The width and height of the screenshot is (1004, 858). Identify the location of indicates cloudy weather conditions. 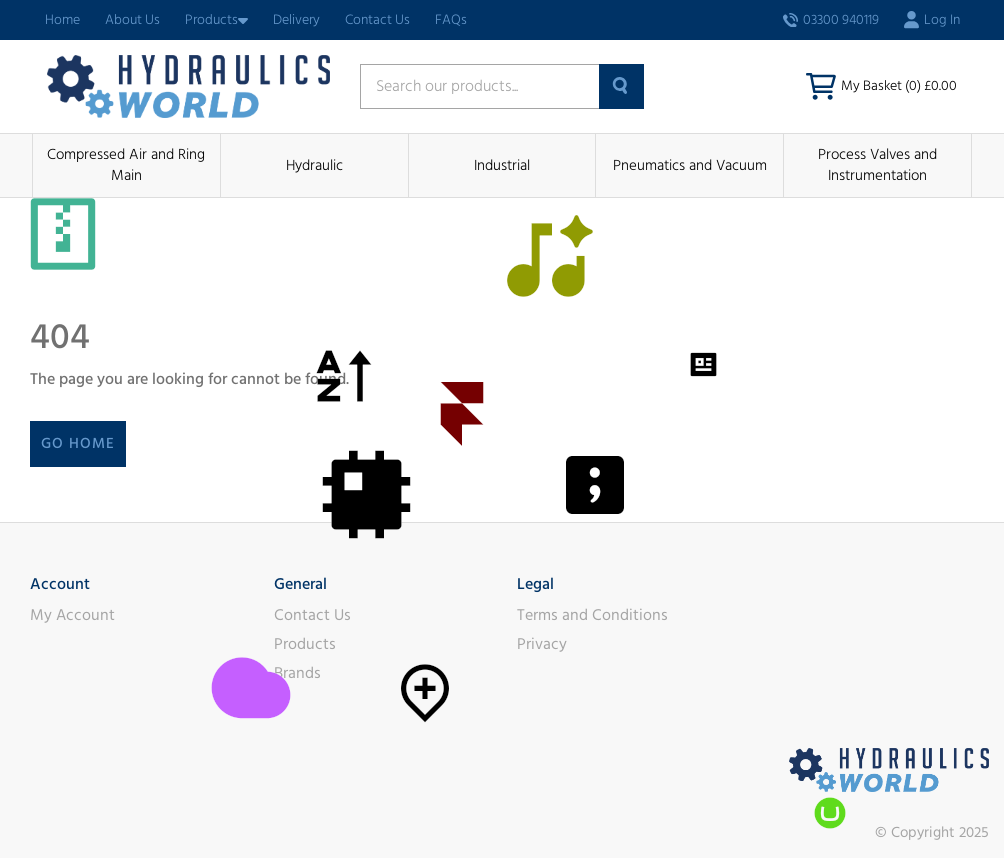
(251, 686).